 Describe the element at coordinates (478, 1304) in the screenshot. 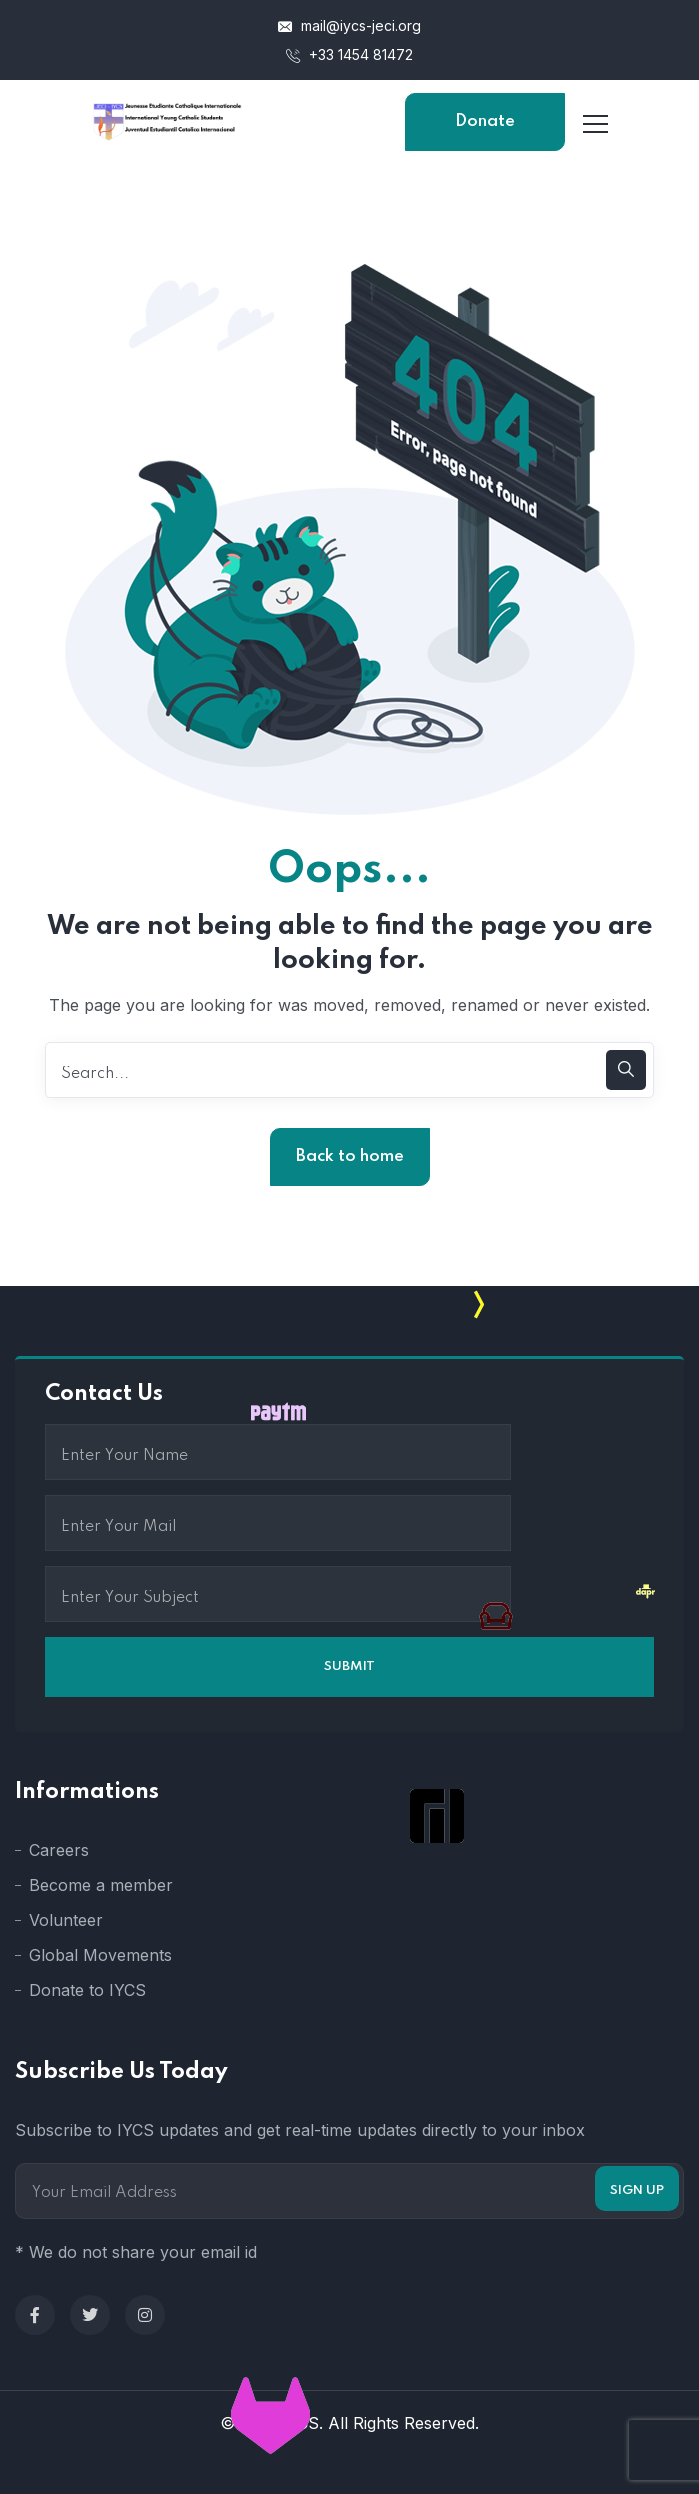

I see `navigate to the next item or page` at that location.